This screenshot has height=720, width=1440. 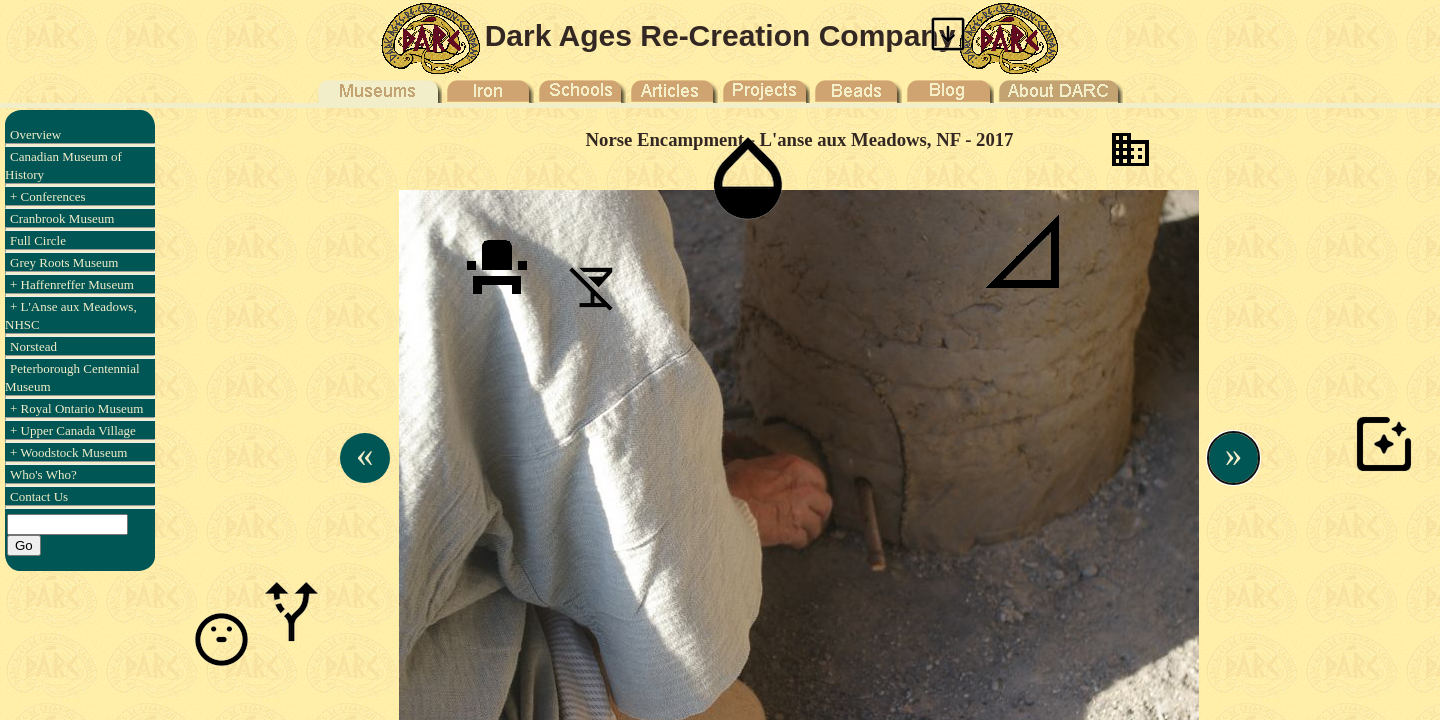 I want to click on indicates alcohol-free zone or no drinks allowed, so click(x=592, y=287).